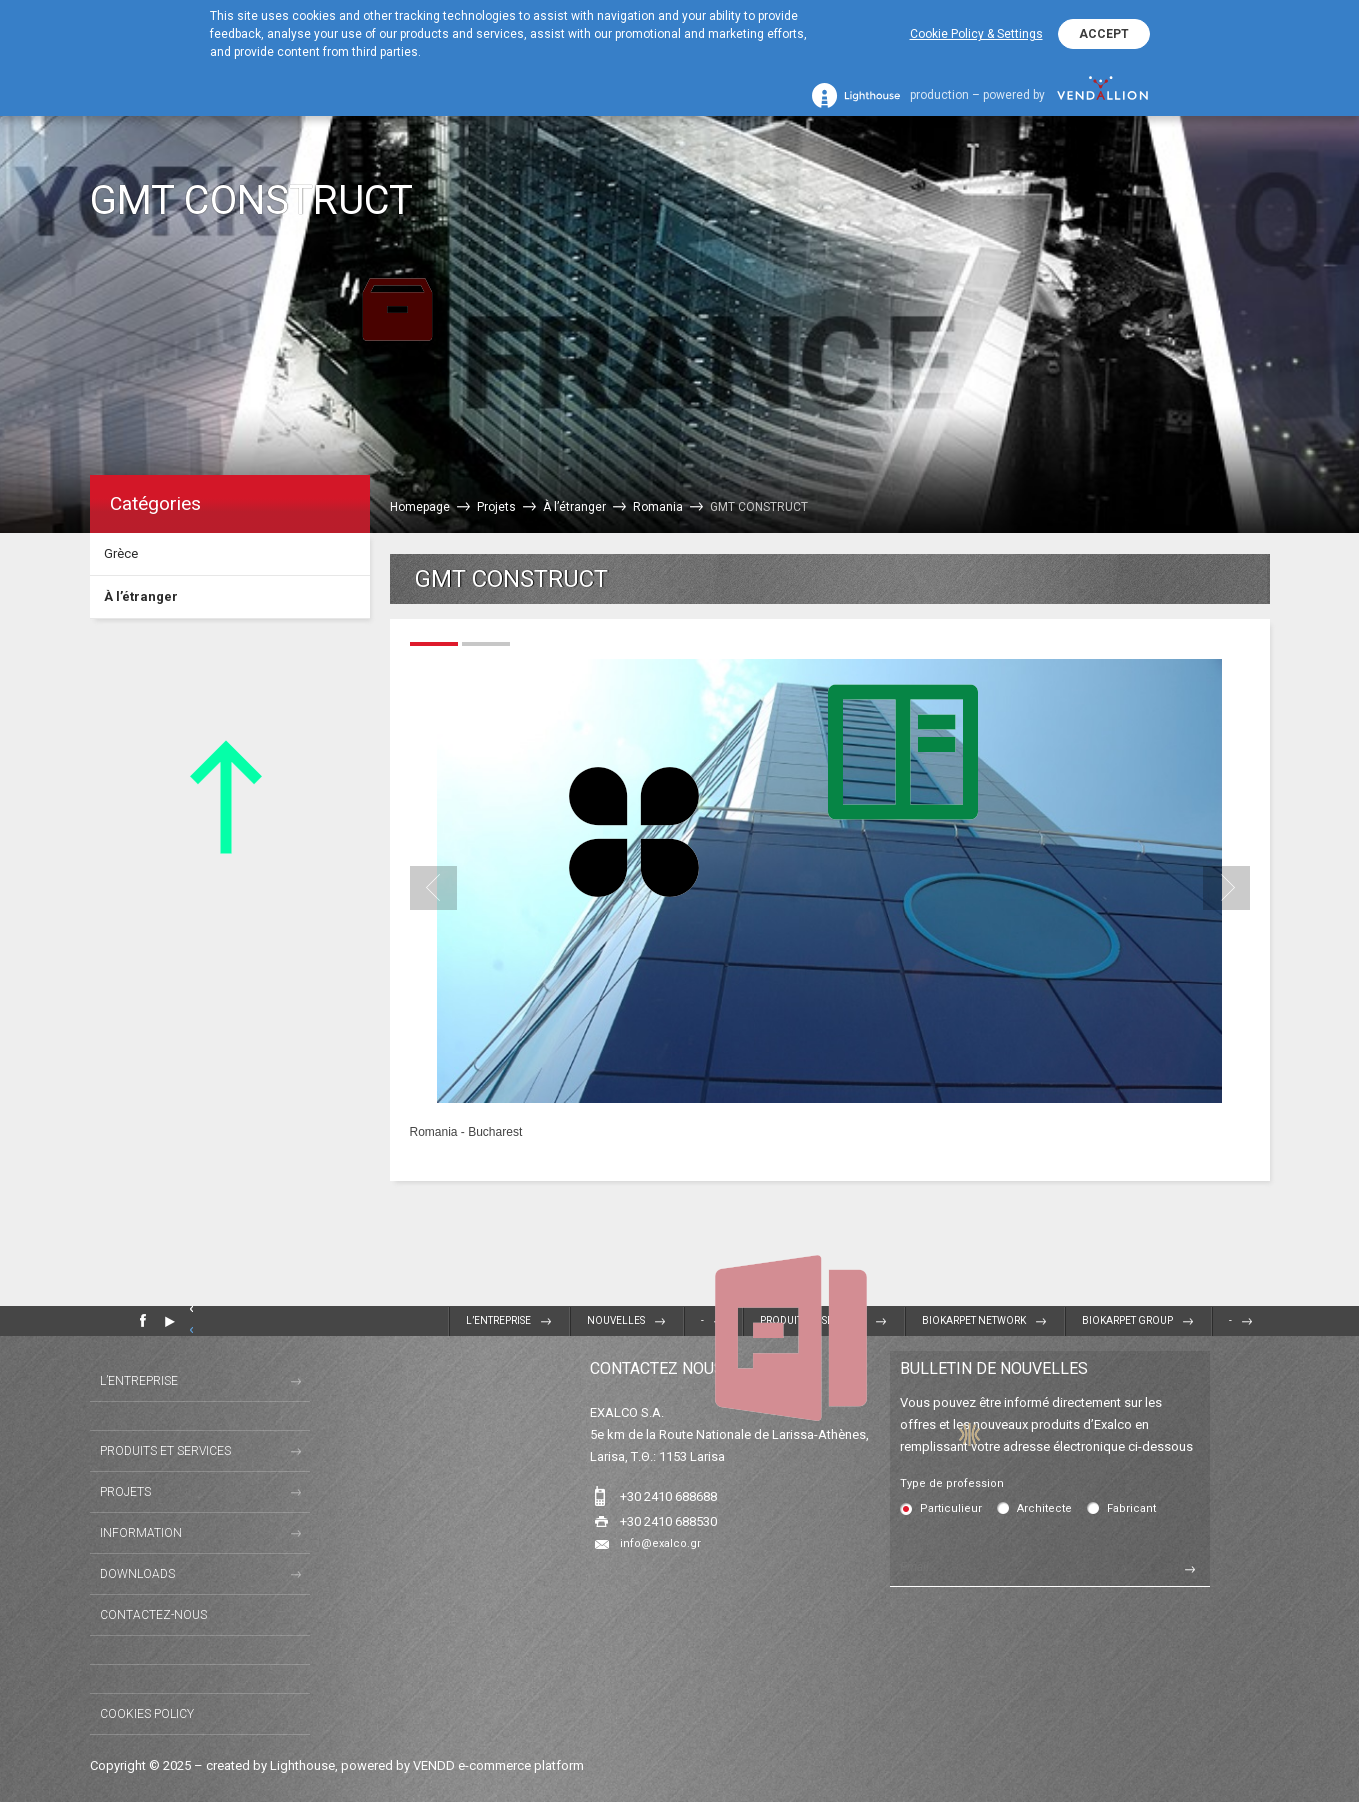 The width and height of the screenshot is (1359, 1802). Describe the element at coordinates (969, 1434) in the screenshot. I see `talos logo` at that location.